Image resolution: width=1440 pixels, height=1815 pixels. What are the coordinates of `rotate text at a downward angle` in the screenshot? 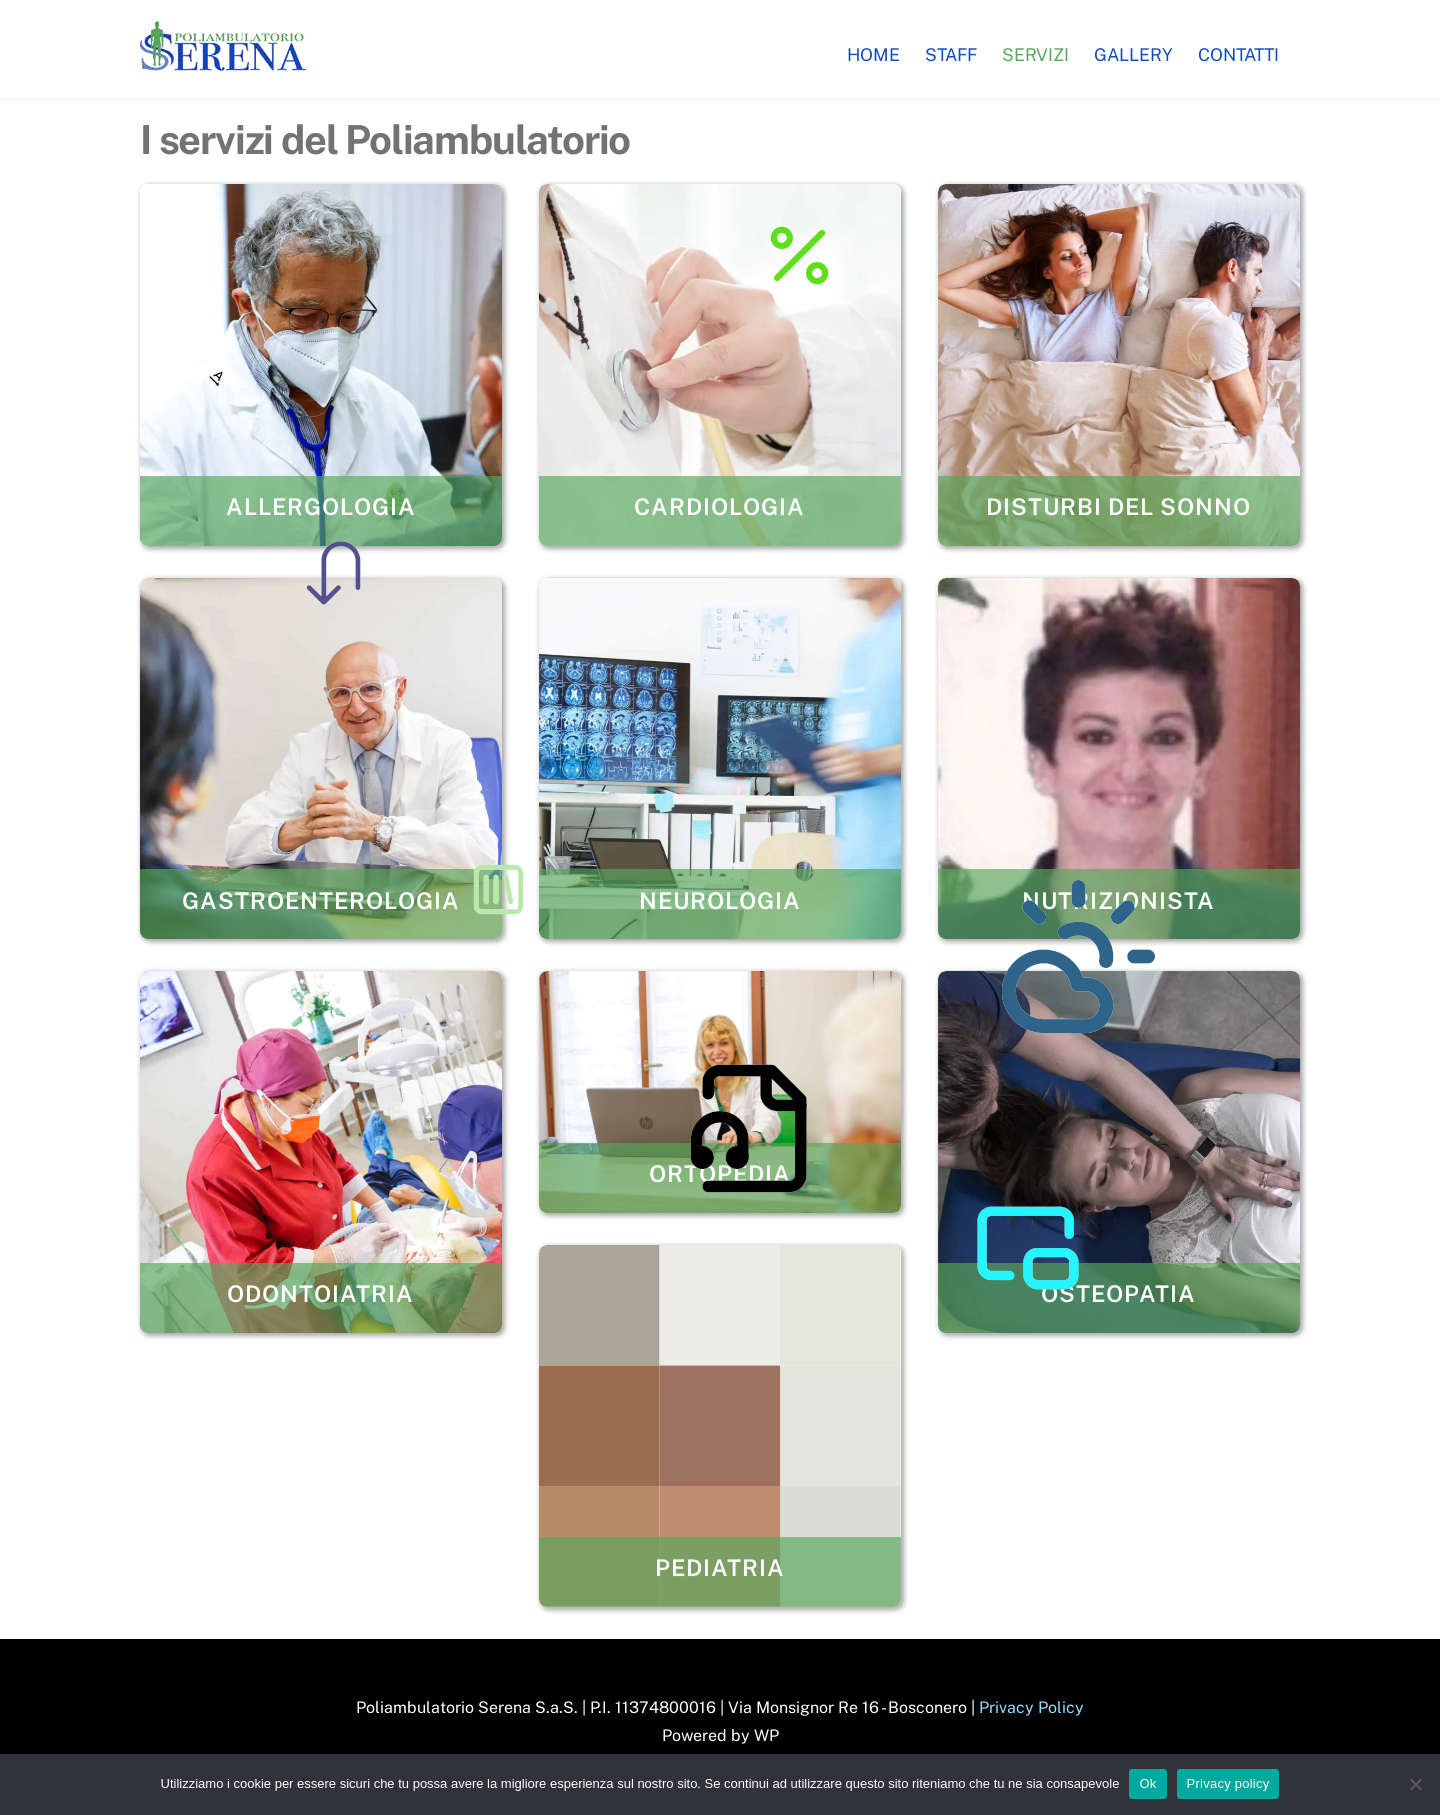 It's located at (216, 378).